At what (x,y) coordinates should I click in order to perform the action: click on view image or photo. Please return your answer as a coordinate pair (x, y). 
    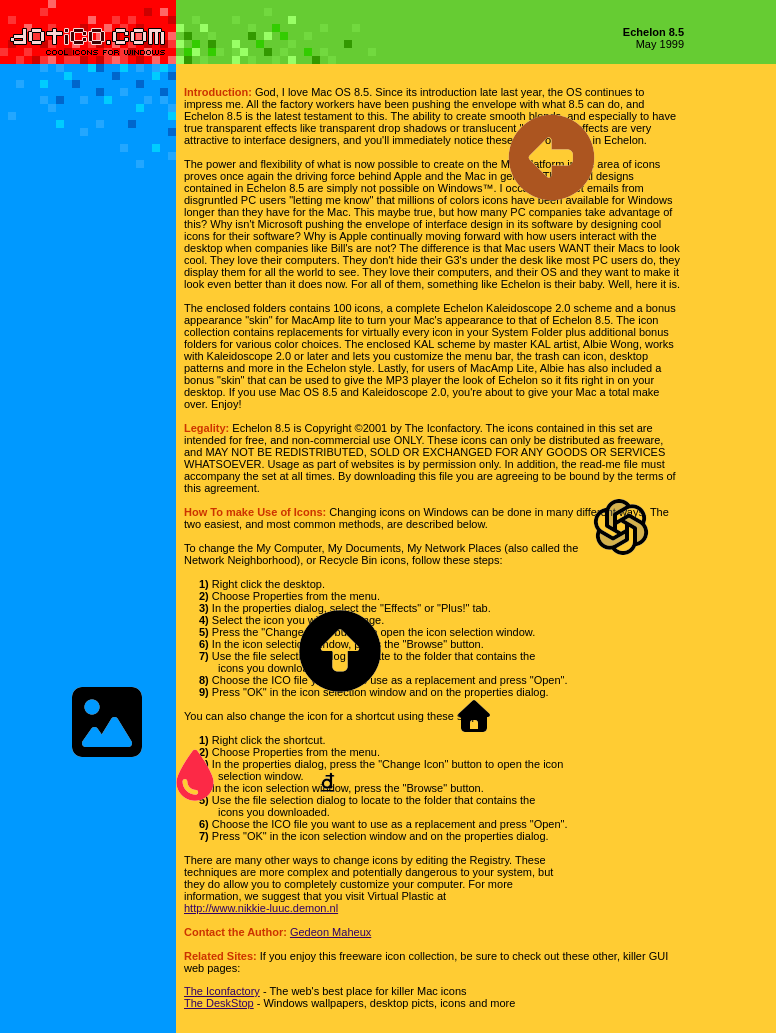
    Looking at the image, I should click on (107, 722).